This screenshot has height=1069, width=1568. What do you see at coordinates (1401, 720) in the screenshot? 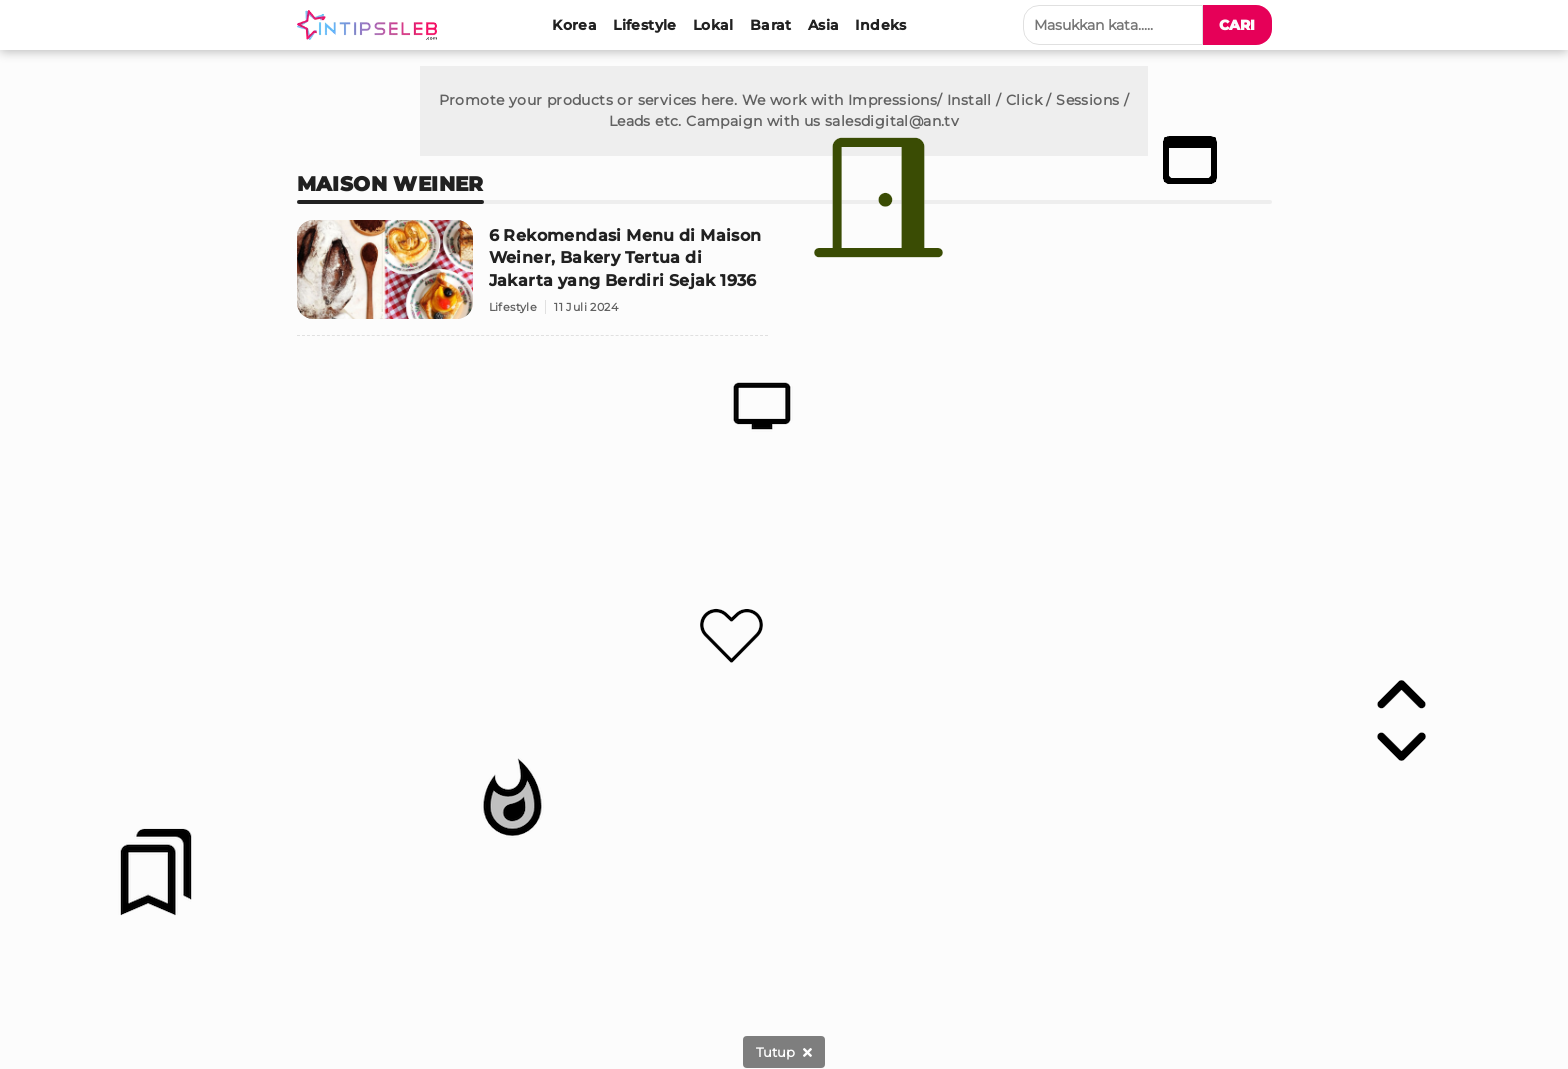
I see `expand or collapse a dropdown menu` at bounding box center [1401, 720].